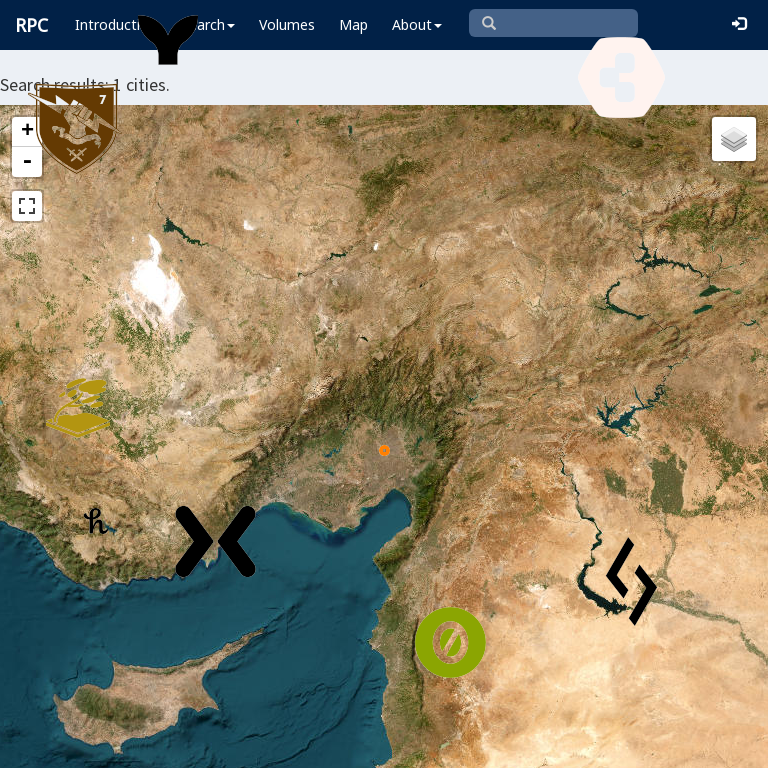  I want to click on mixer streaming platform logo, so click(215, 541).